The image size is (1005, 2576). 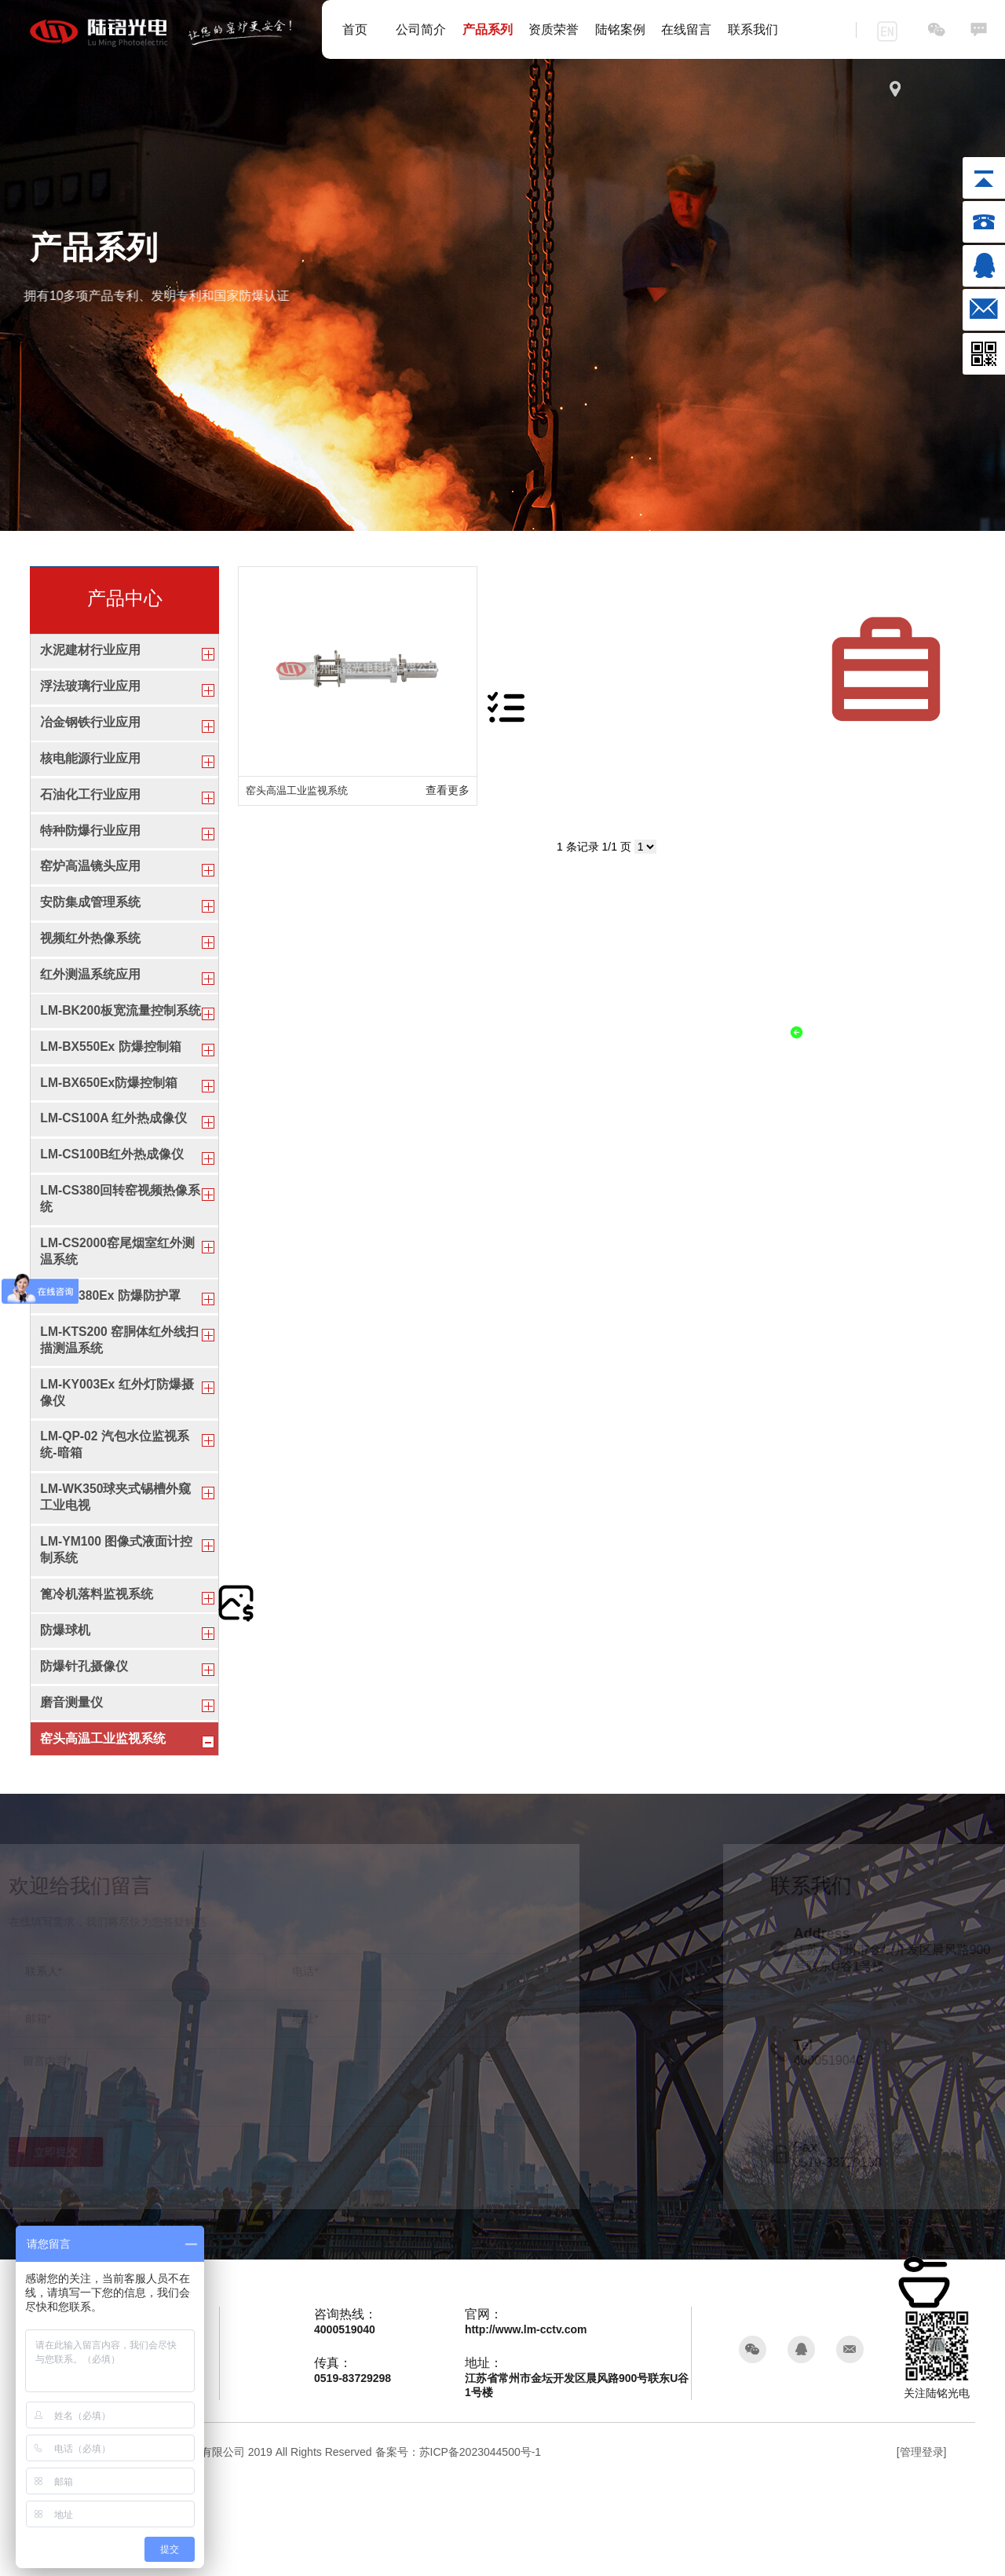 What do you see at coordinates (236, 1602) in the screenshot?
I see `view paid or premium photos` at bounding box center [236, 1602].